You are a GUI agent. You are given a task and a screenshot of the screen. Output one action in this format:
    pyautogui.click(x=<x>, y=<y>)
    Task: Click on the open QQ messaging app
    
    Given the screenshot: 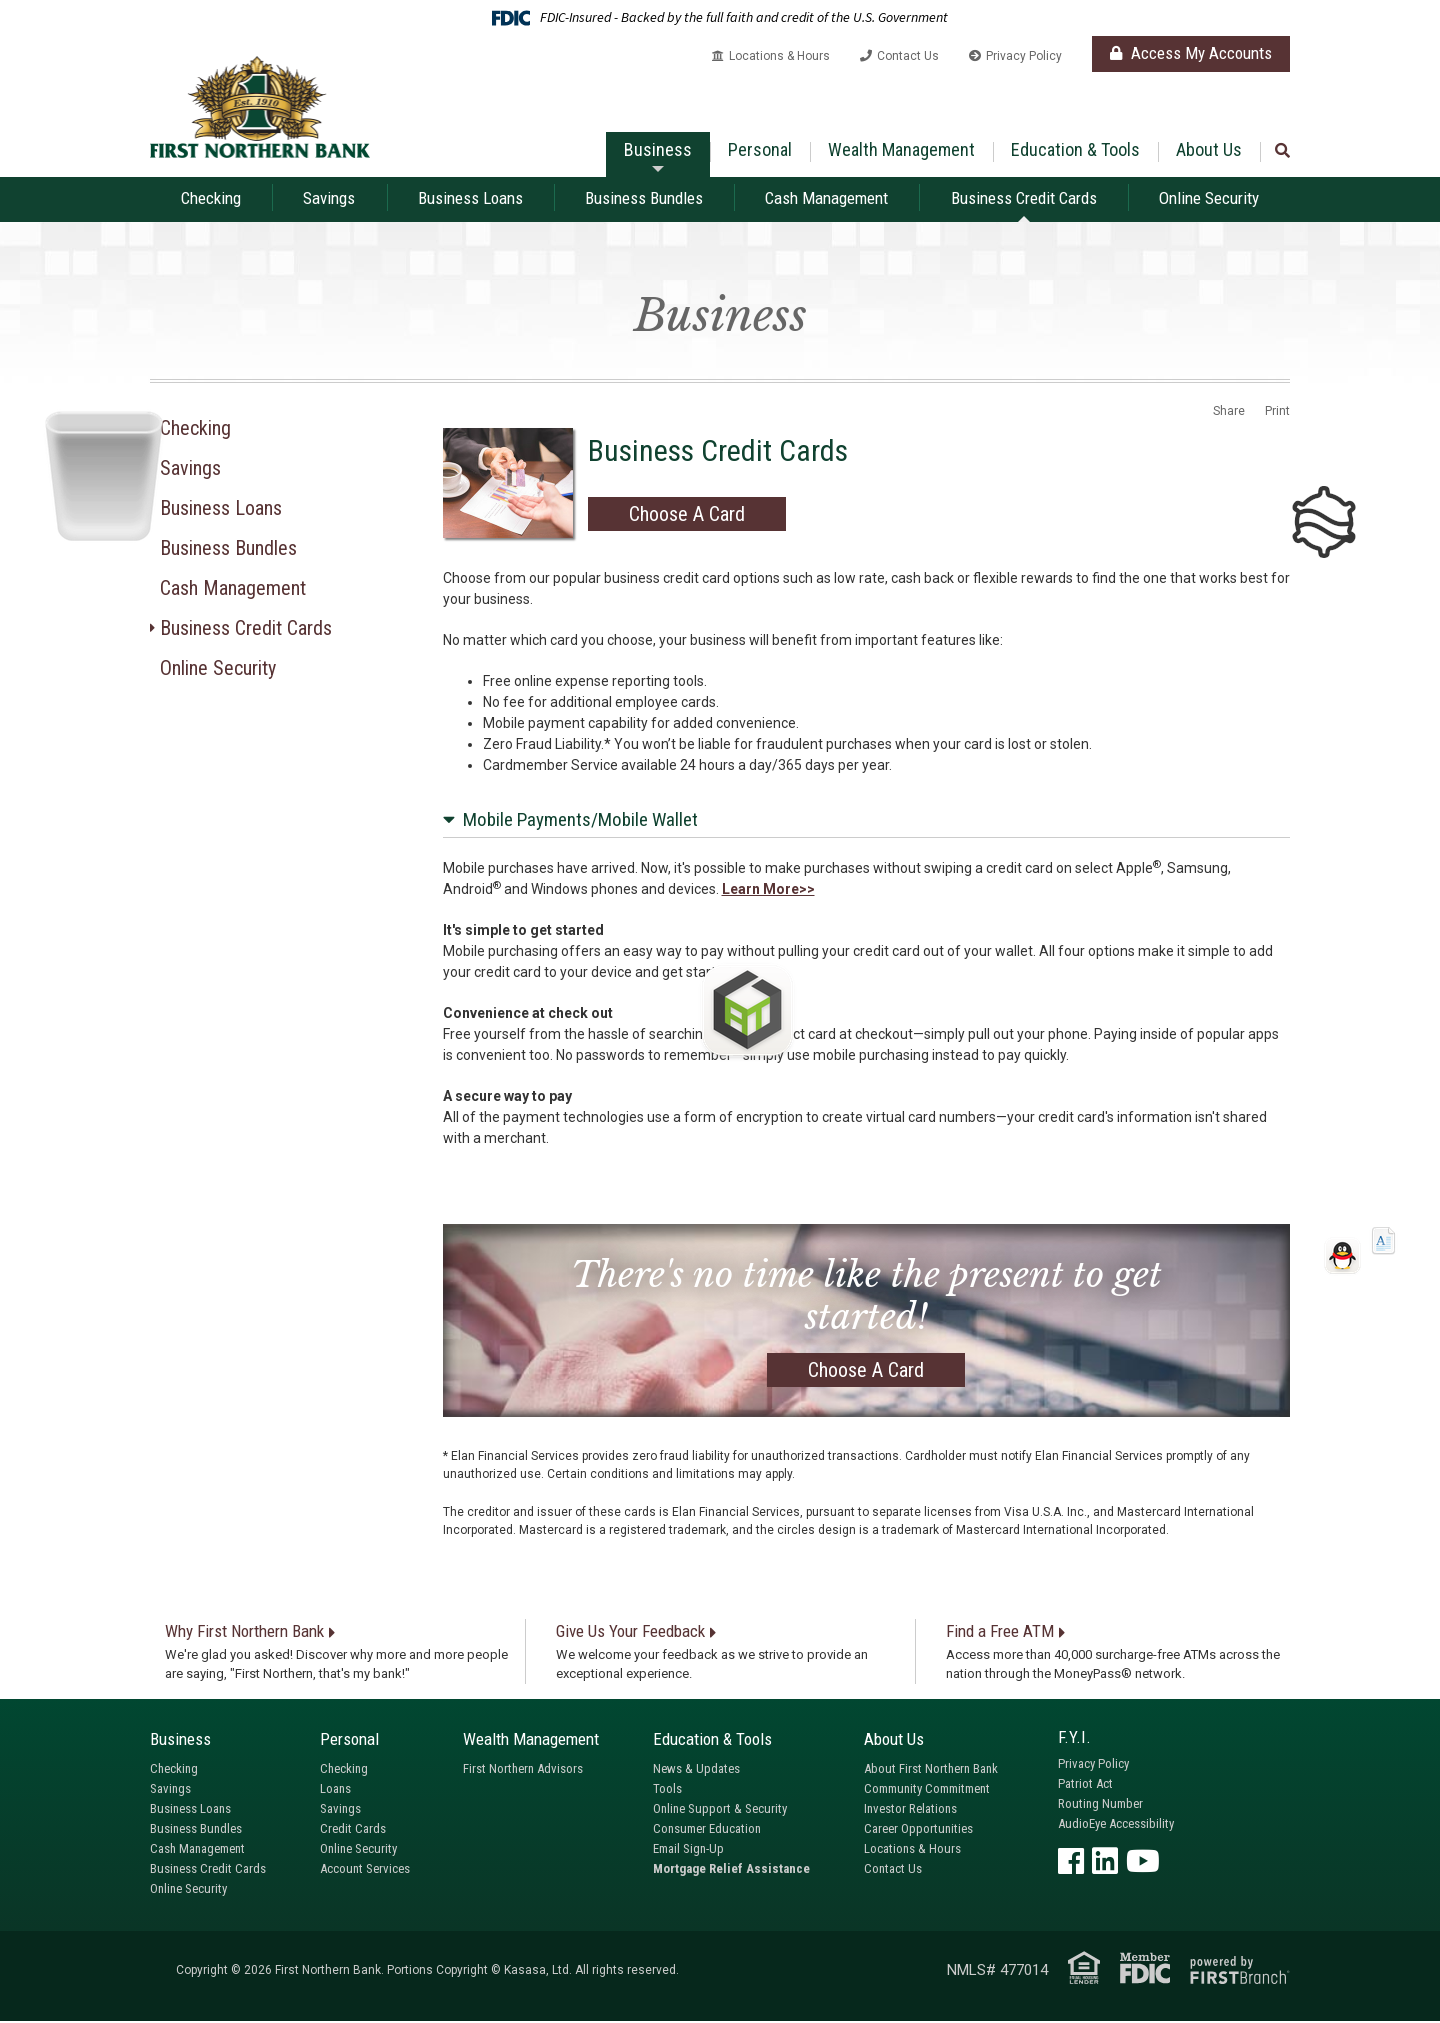 What is the action you would take?
    pyautogui.click(x=1342, y=1255)
    